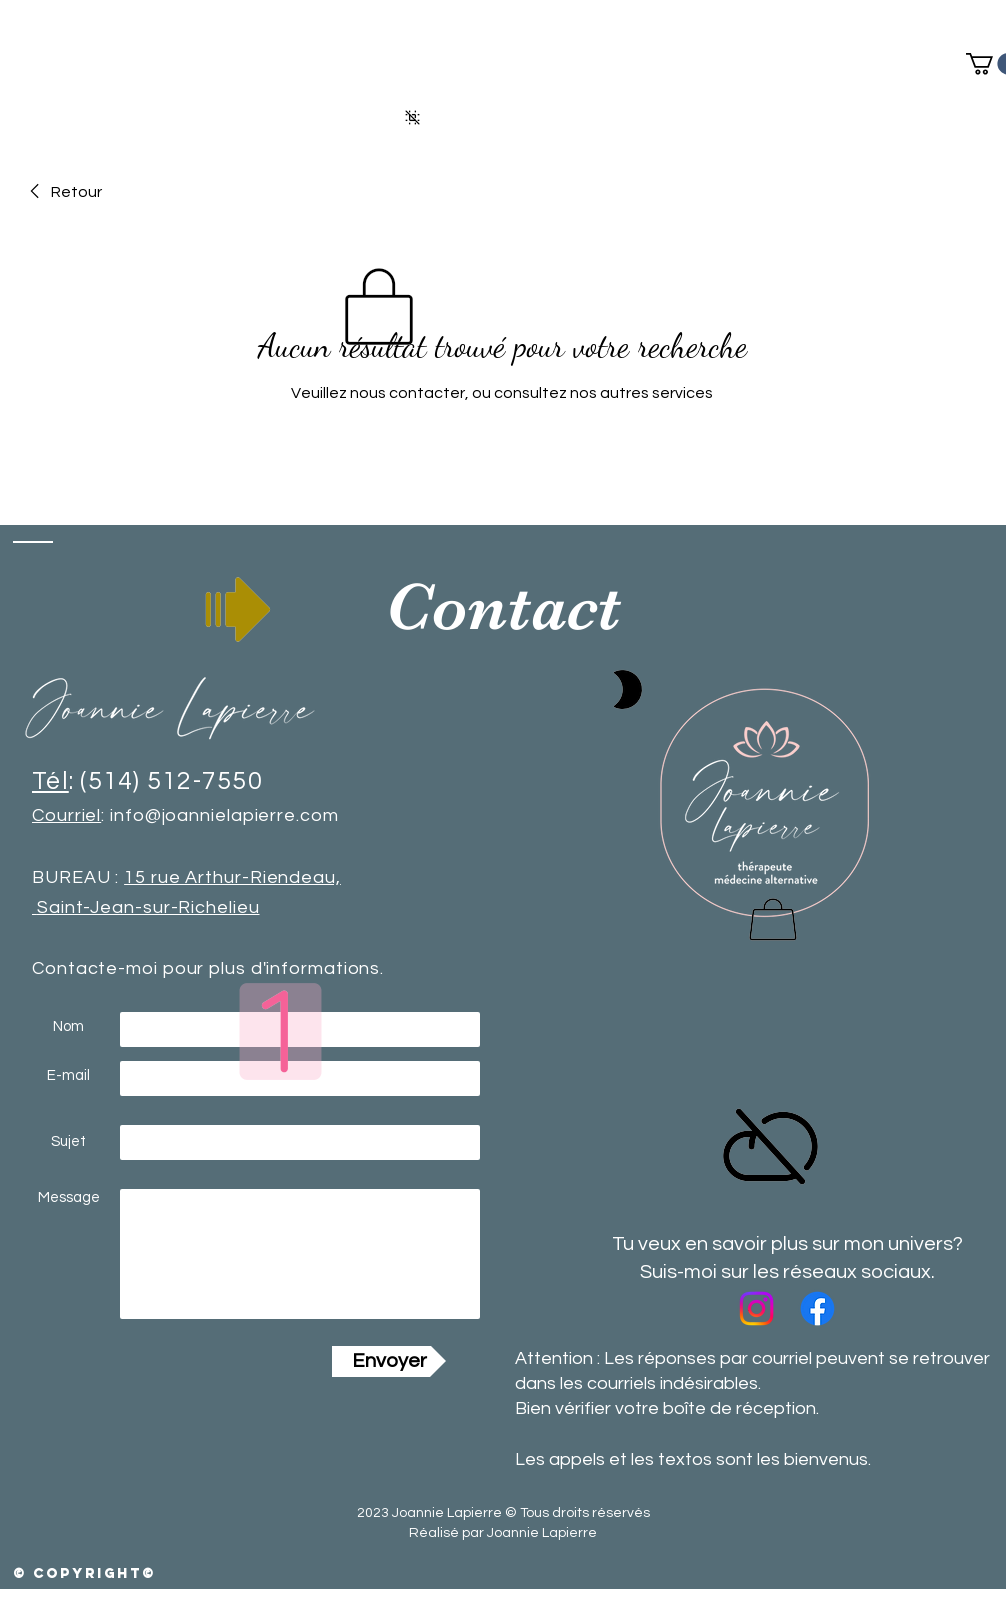 The image size is (1006, 1597). Describe the element at coordinates (770, 1146) in the screenshot. I see `indicates cloud sync is disabled` at that location.